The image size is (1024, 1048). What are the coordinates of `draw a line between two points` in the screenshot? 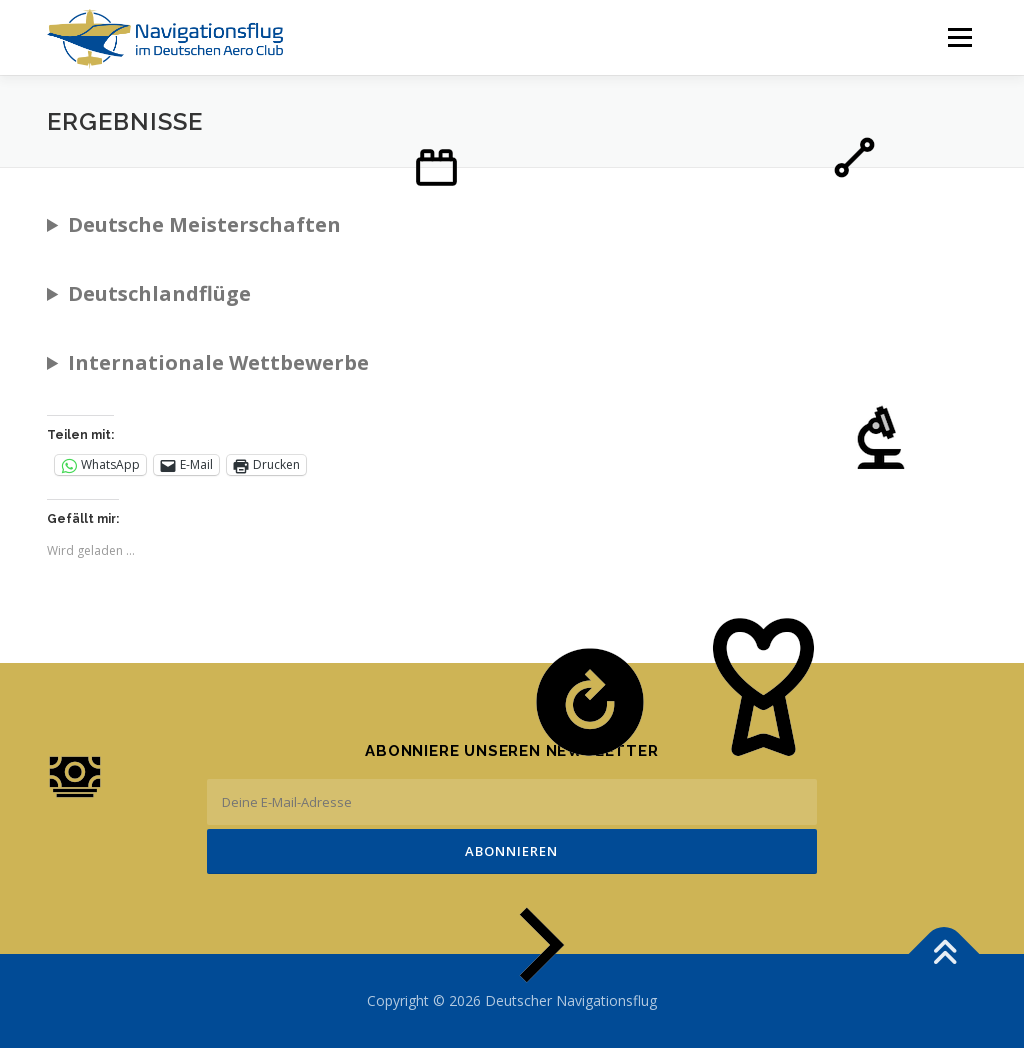 It's located at (854, 157).